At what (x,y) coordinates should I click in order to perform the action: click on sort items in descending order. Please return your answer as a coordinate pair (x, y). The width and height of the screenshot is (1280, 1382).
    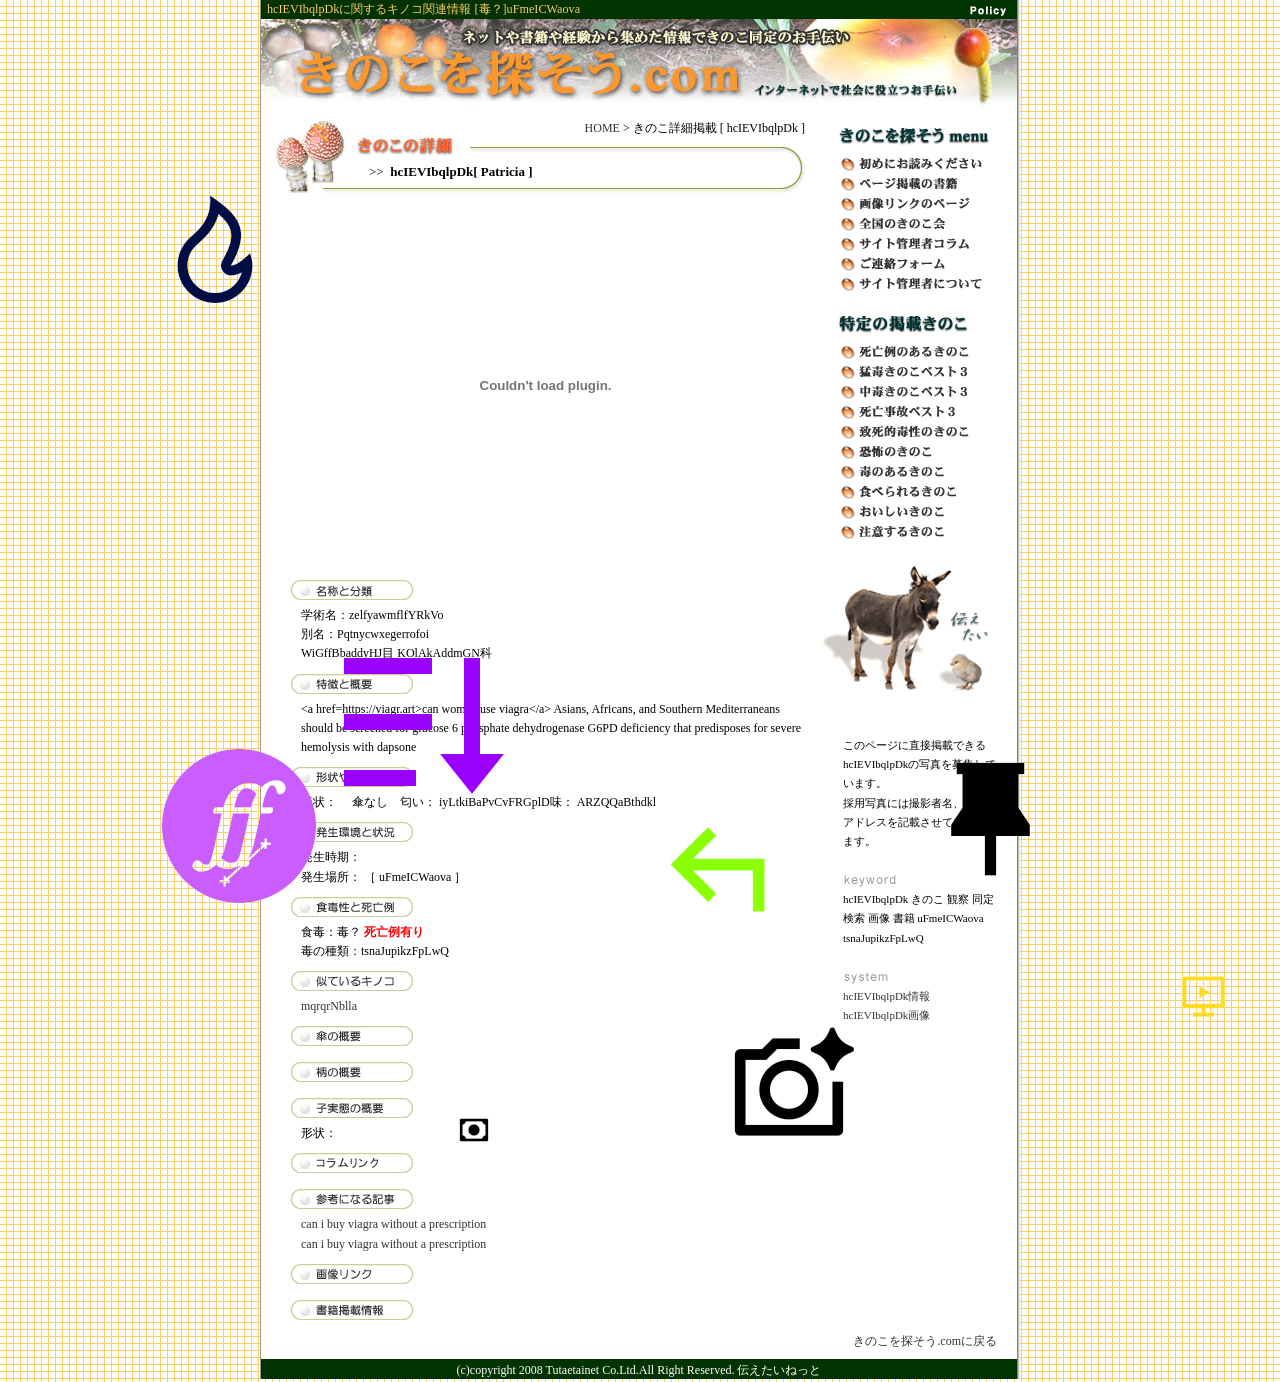
    Looking at the image, I should click on (416, 722).